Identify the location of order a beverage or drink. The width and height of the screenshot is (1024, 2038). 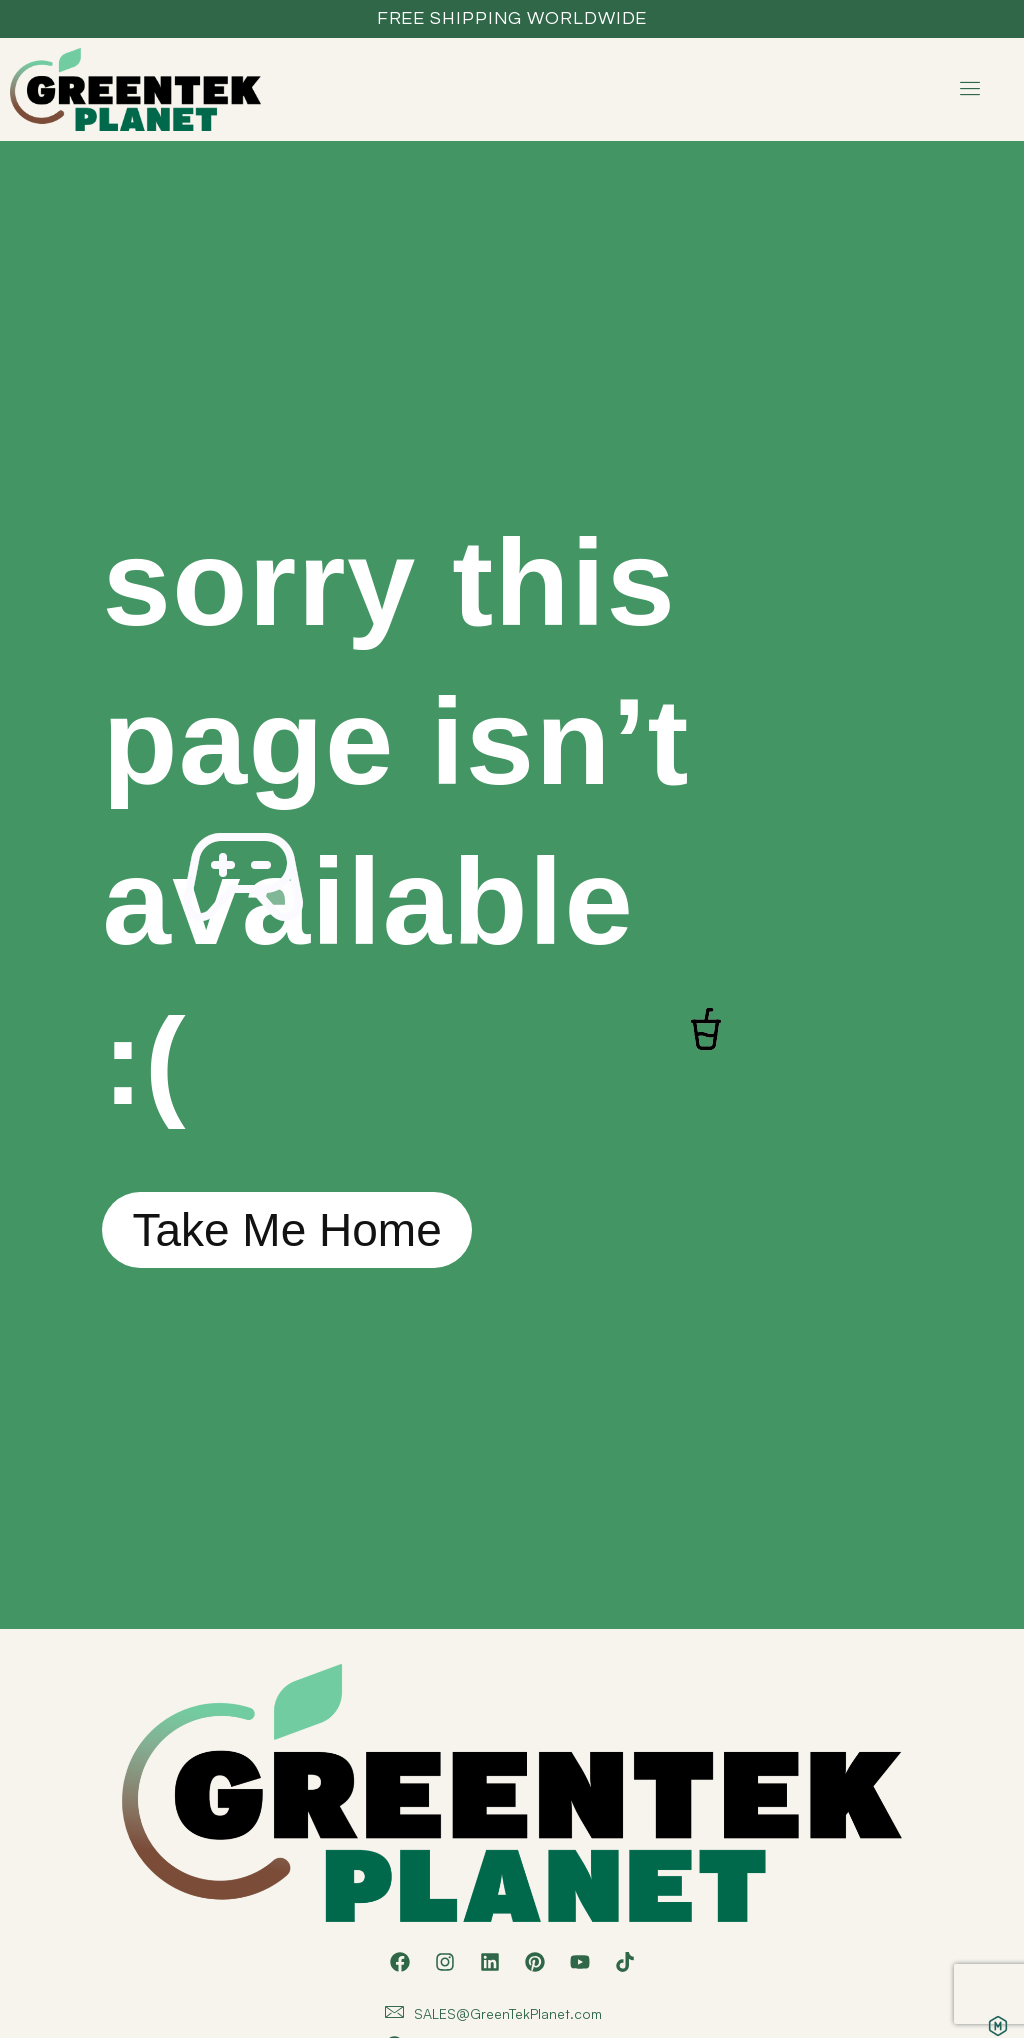
(706, 1029).